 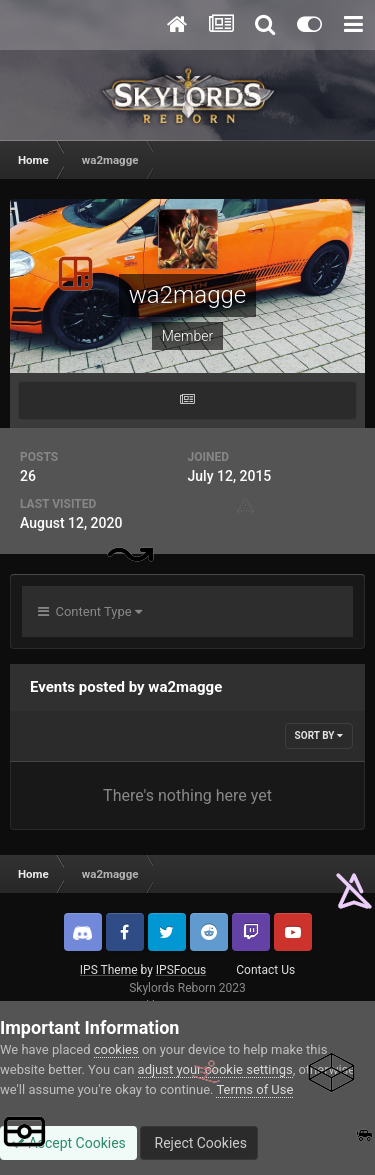 What do you see at coordinates (24, 1131) in the screenshot?
I see `access electronic passport or travel documents` at bounding box center [24, 1131].